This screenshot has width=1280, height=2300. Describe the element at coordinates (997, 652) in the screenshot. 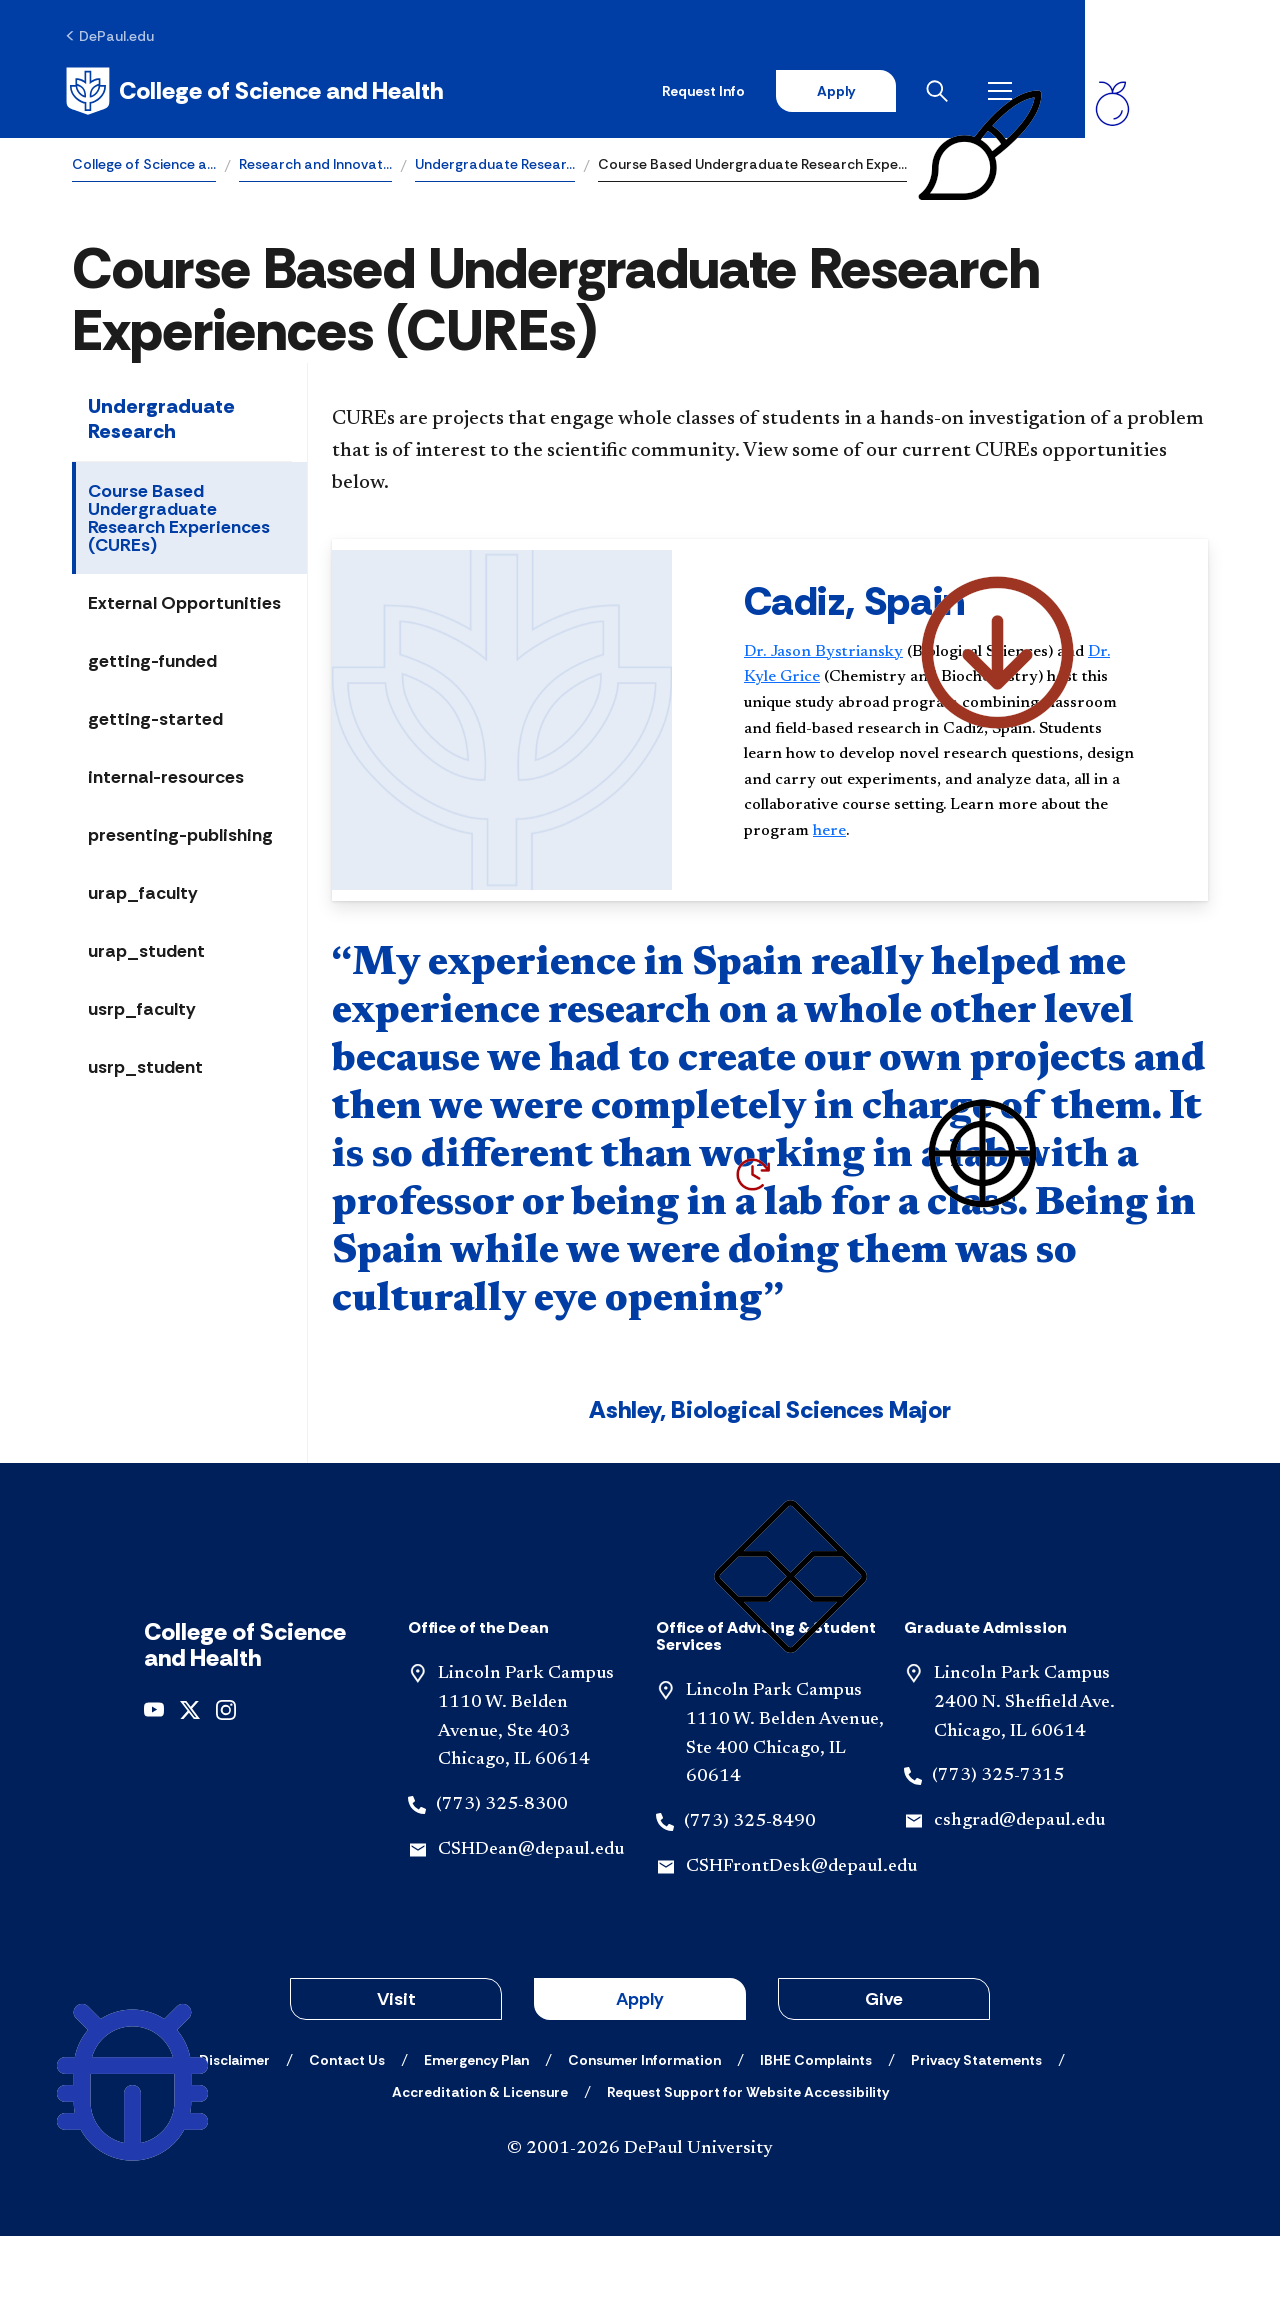

I see `download a file or content` at that location.